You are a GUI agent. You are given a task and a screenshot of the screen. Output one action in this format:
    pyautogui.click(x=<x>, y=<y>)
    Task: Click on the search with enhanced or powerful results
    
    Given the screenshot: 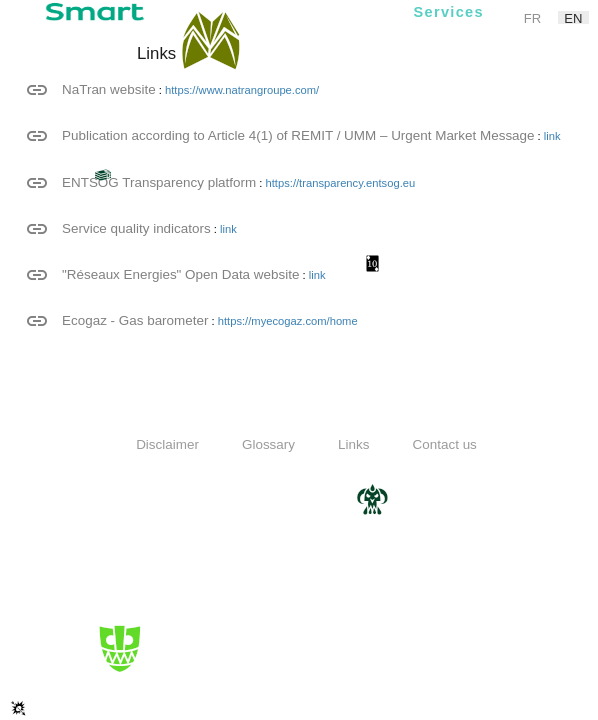 What is the action you would take?
    pyautogui.click(x=18, y=708)
    